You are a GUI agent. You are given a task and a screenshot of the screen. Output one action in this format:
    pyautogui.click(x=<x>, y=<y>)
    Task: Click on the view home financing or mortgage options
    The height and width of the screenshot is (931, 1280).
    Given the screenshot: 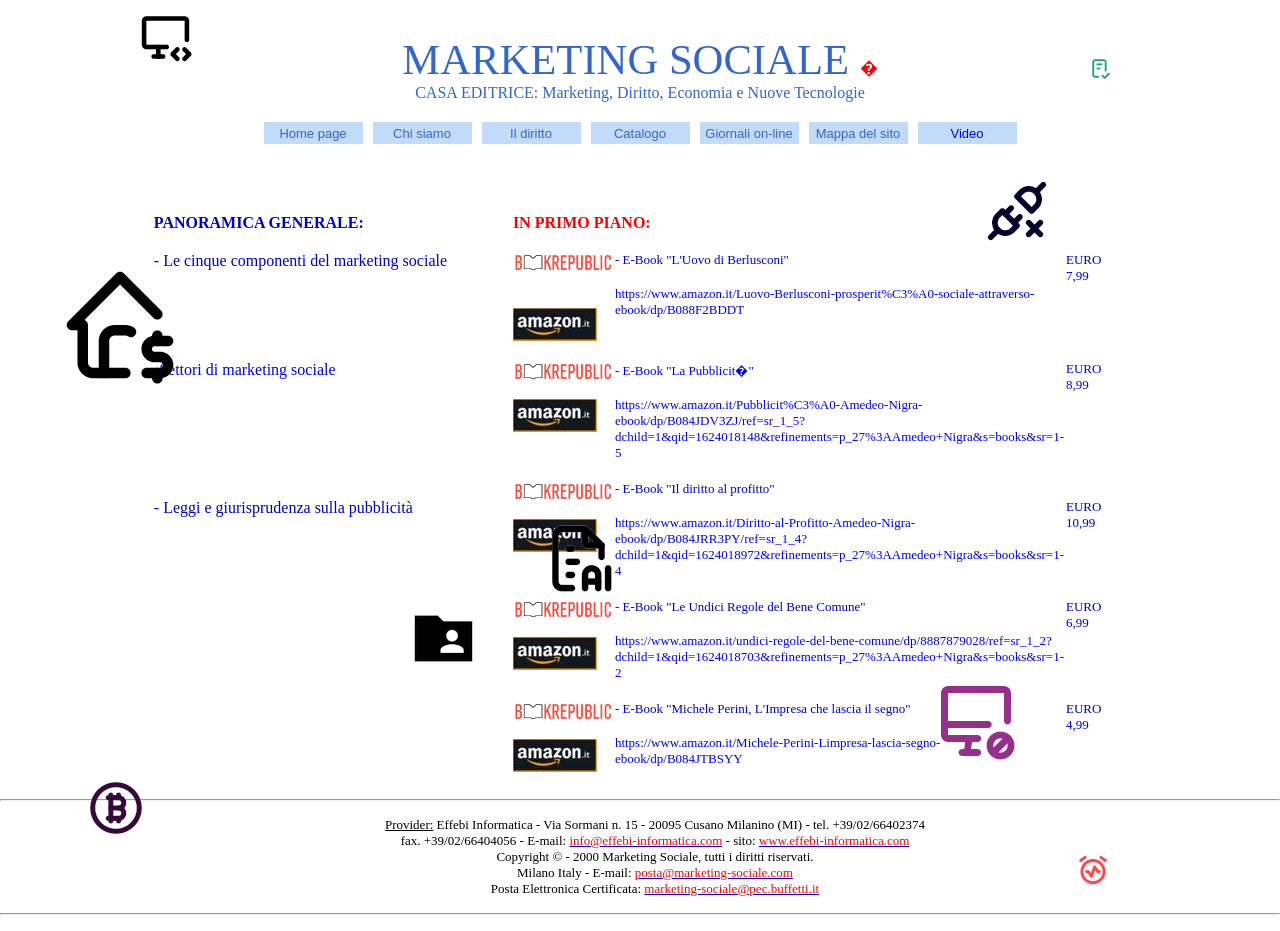 What is the action you would take?
    pyautogui.click(x=120, y=325)
    